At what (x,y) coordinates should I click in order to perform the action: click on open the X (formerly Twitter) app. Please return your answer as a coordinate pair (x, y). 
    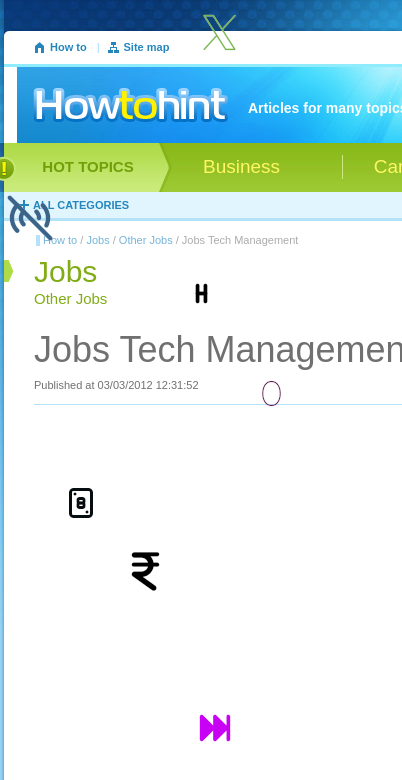
    Looking at the image, I should click on (219, 32).